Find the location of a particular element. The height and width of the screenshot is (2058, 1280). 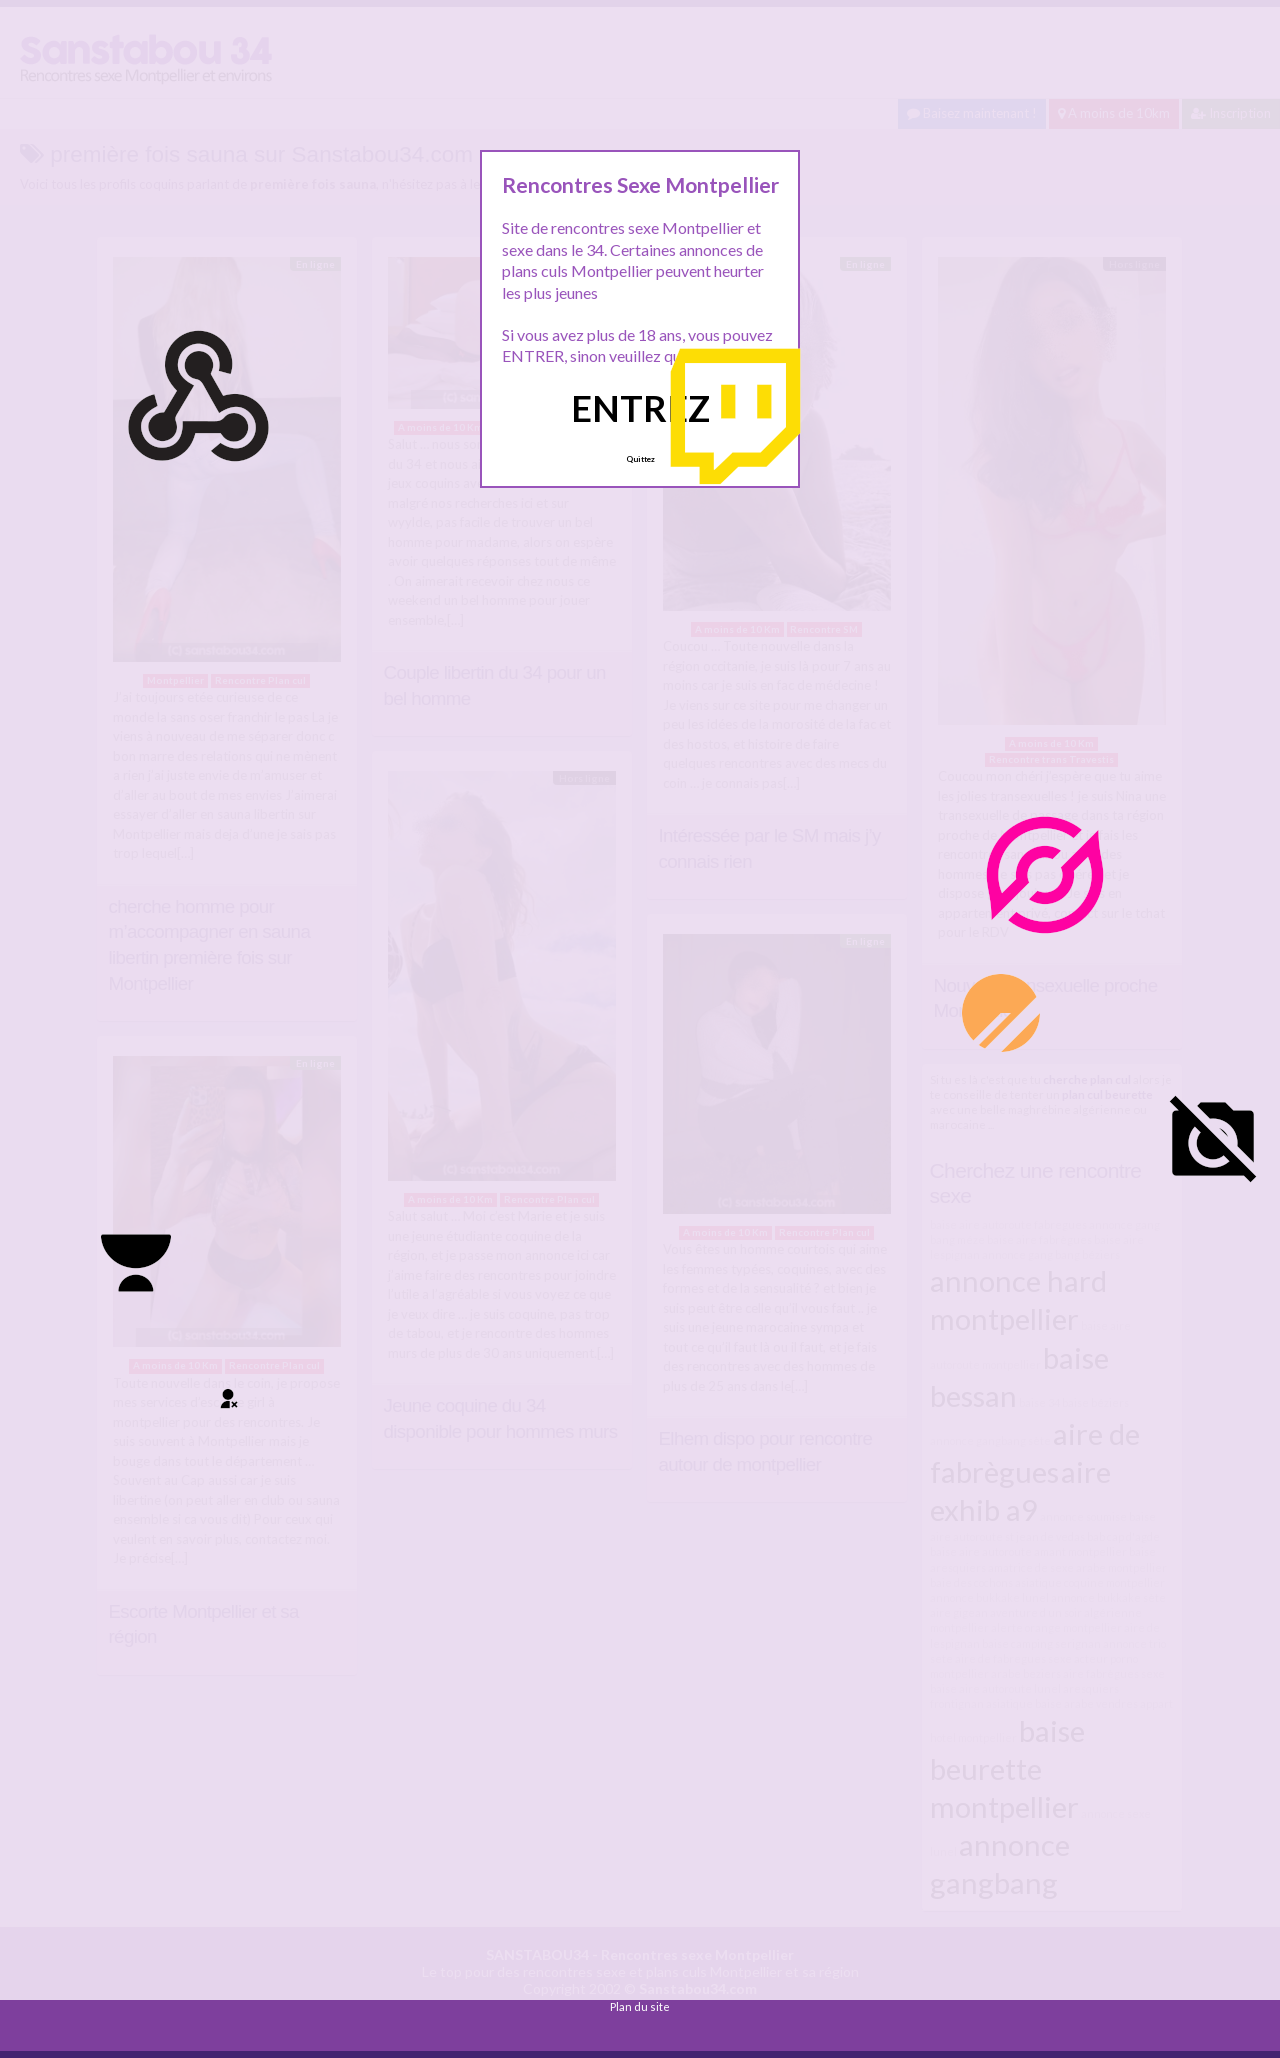

camera is disabled or turned off is located at coordinates (1213, 1139).